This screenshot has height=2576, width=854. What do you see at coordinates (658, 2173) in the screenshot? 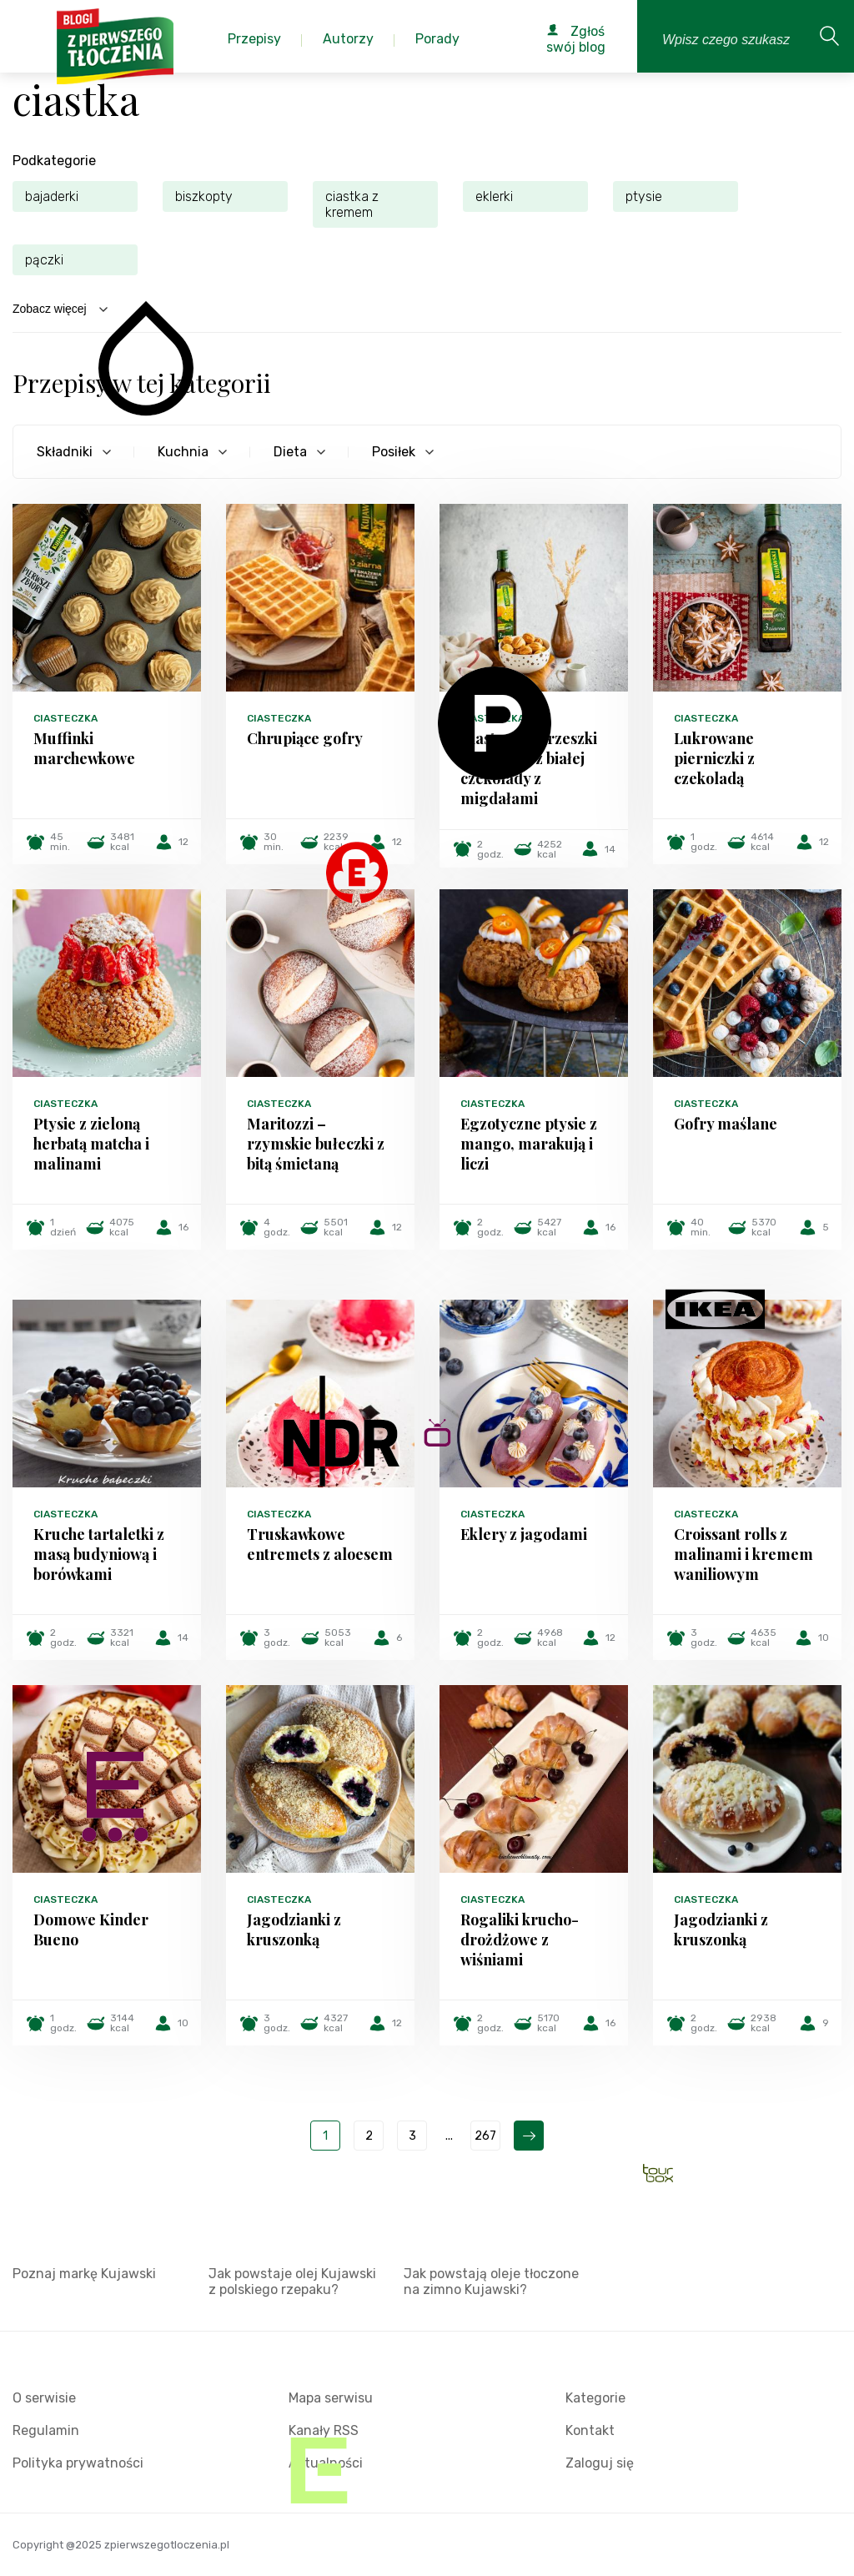
I see `tourbox brand logo` at bounding box center [658, 2173].